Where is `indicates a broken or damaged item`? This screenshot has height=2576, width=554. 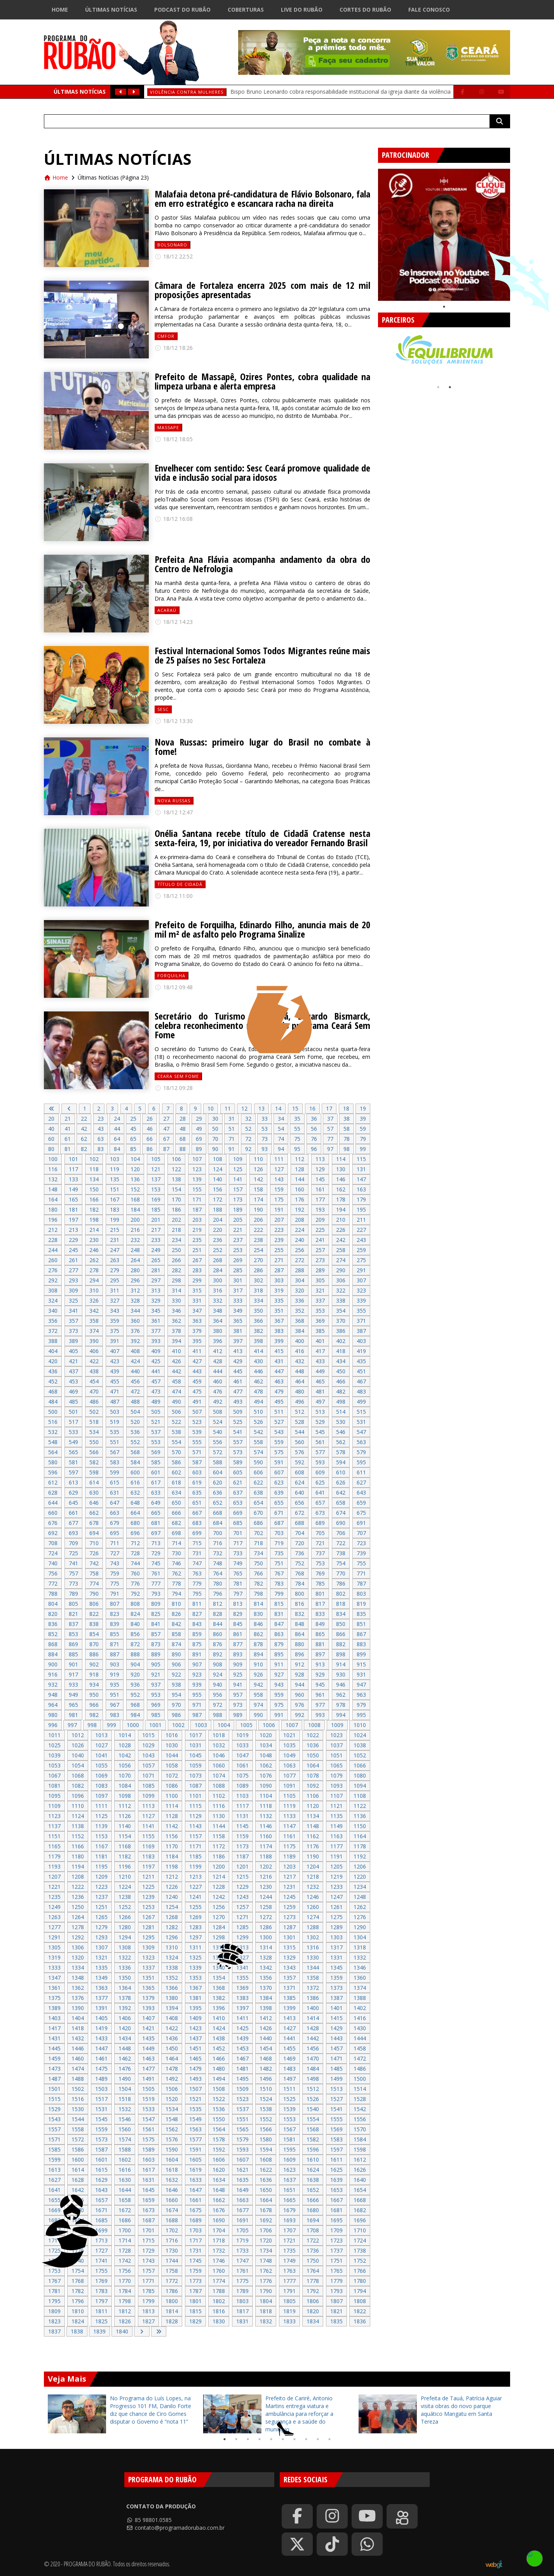
indicates a broken or damaged item is located at coordinates (279, 1020).